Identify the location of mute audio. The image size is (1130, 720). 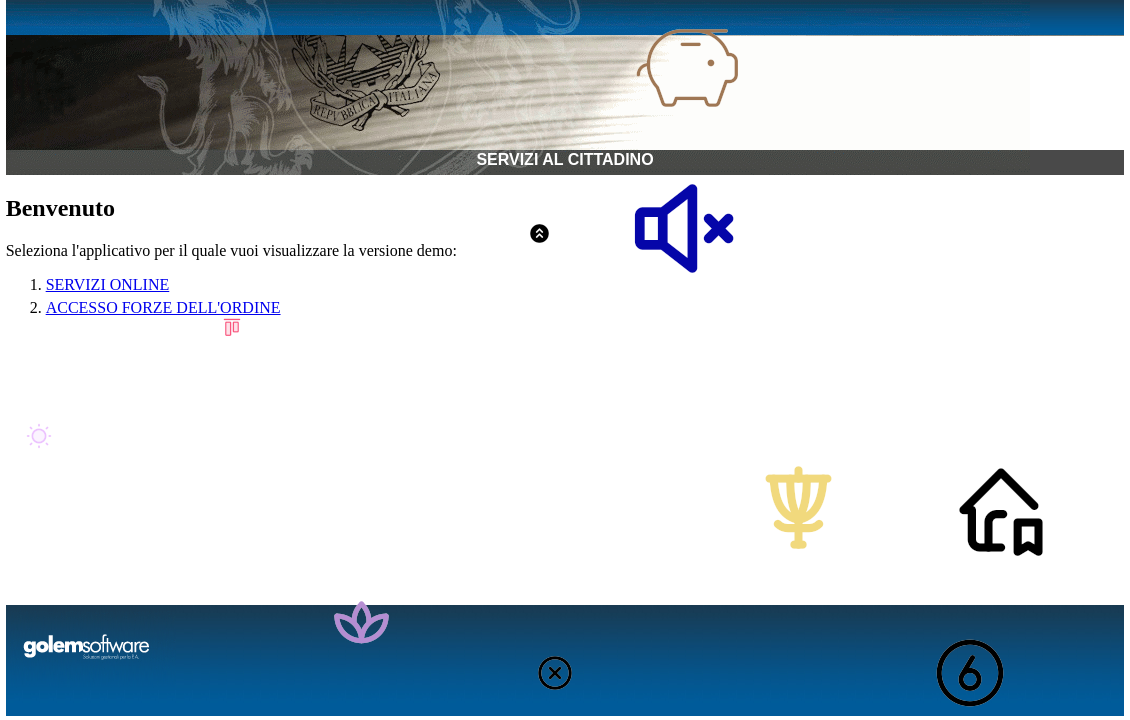
(682, 228).